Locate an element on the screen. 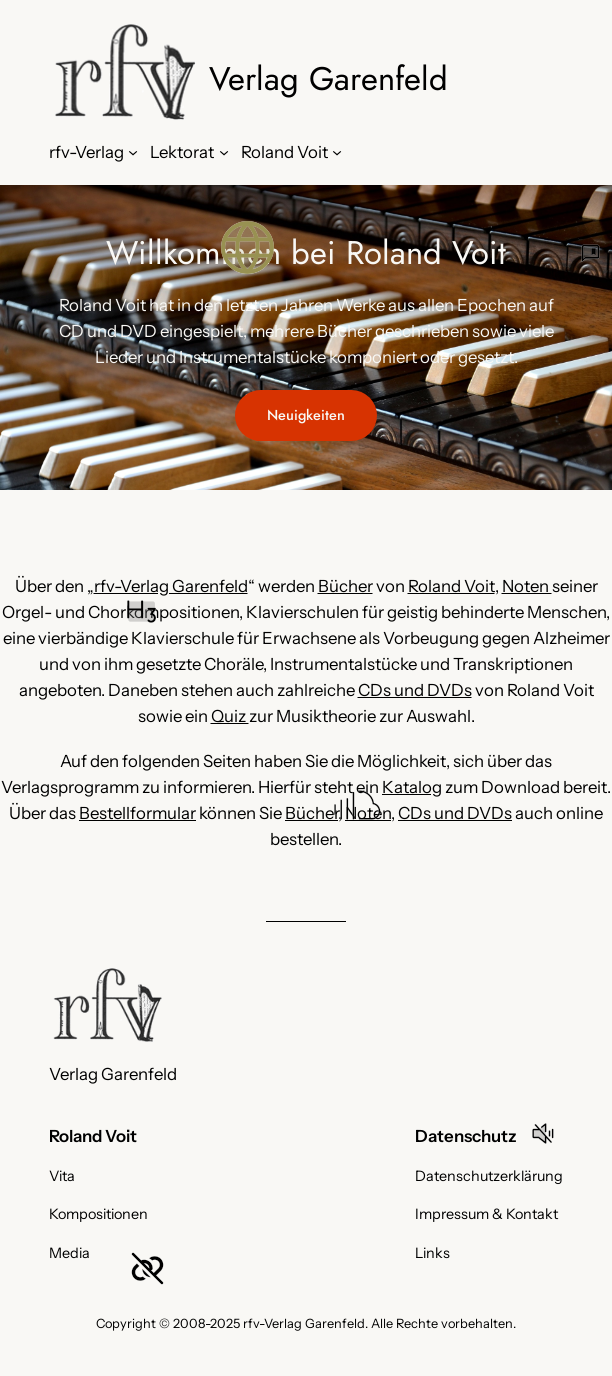  access website or browse the internet is located at coordinates (247, 247).